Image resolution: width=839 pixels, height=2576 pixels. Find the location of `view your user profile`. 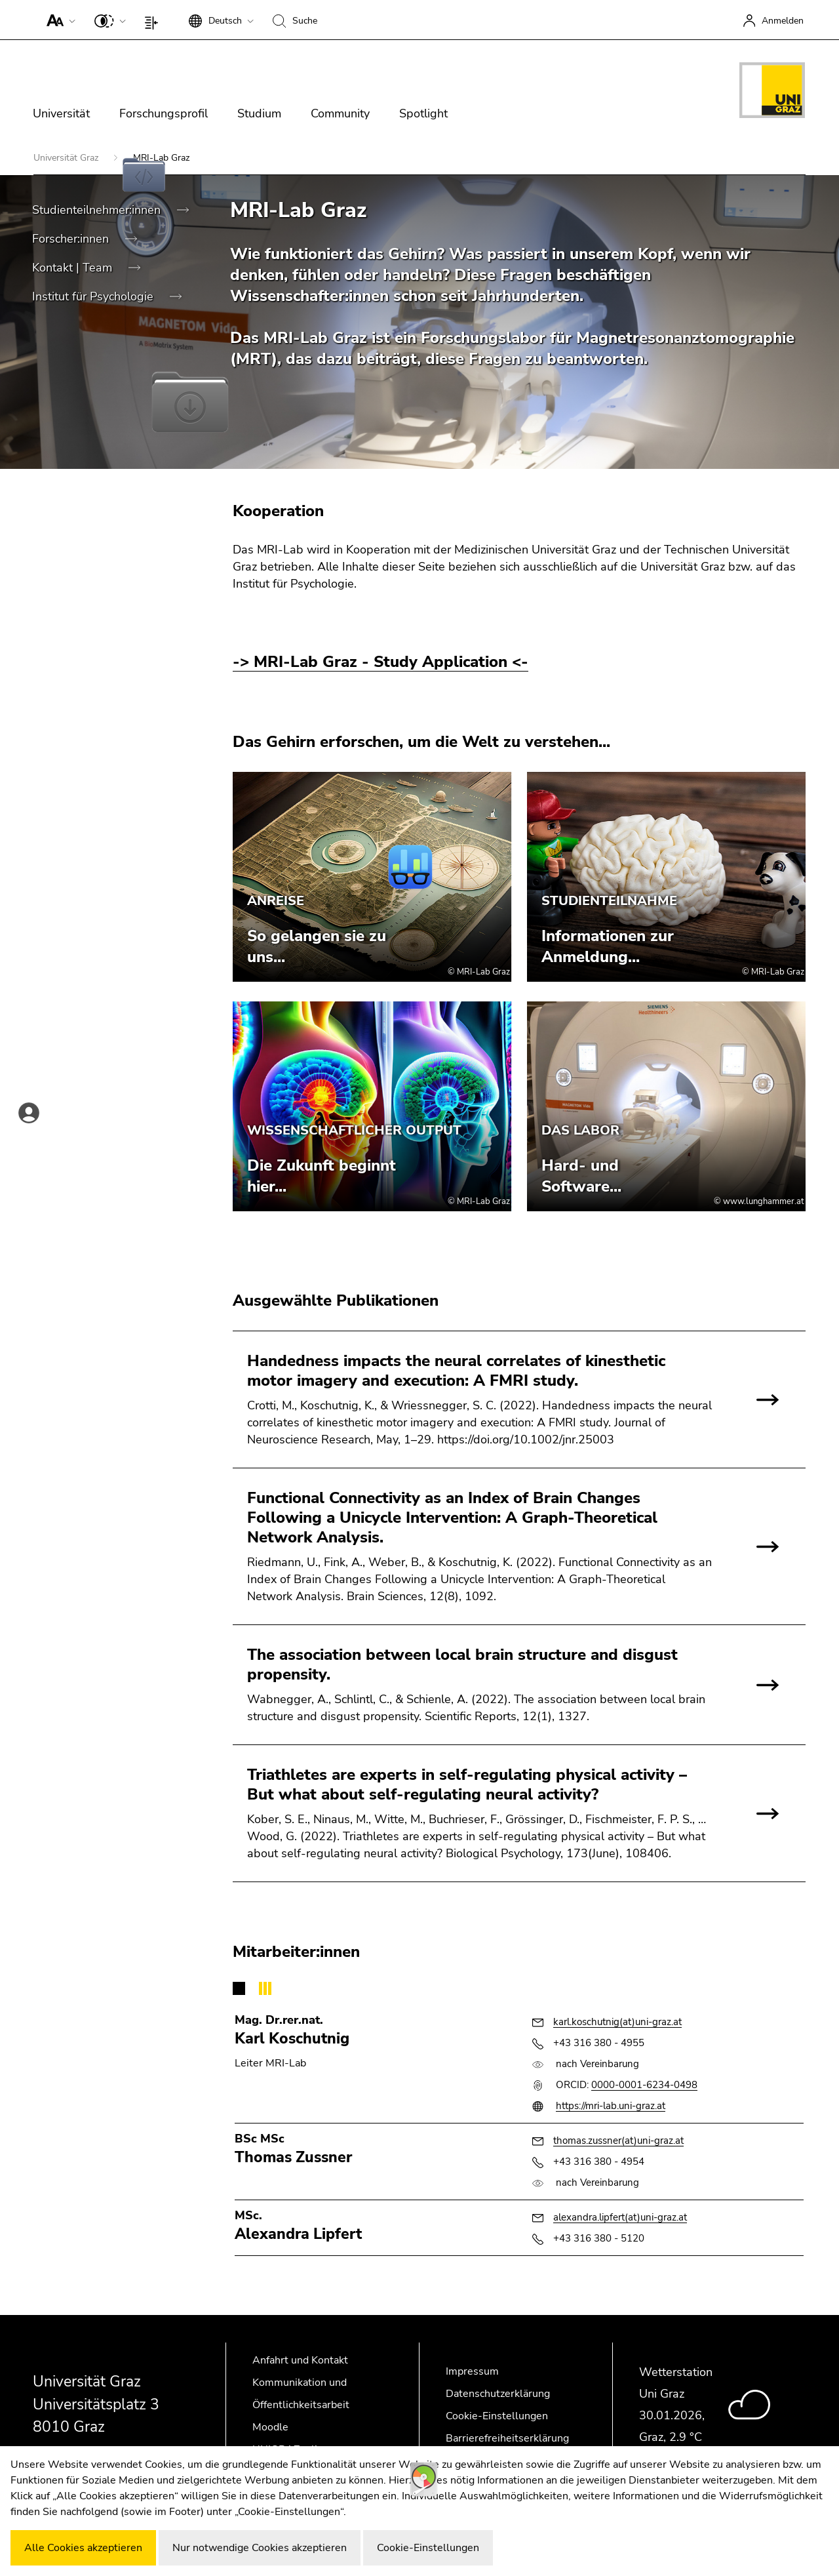

view your user profile is located at coordinates (29, 1113).